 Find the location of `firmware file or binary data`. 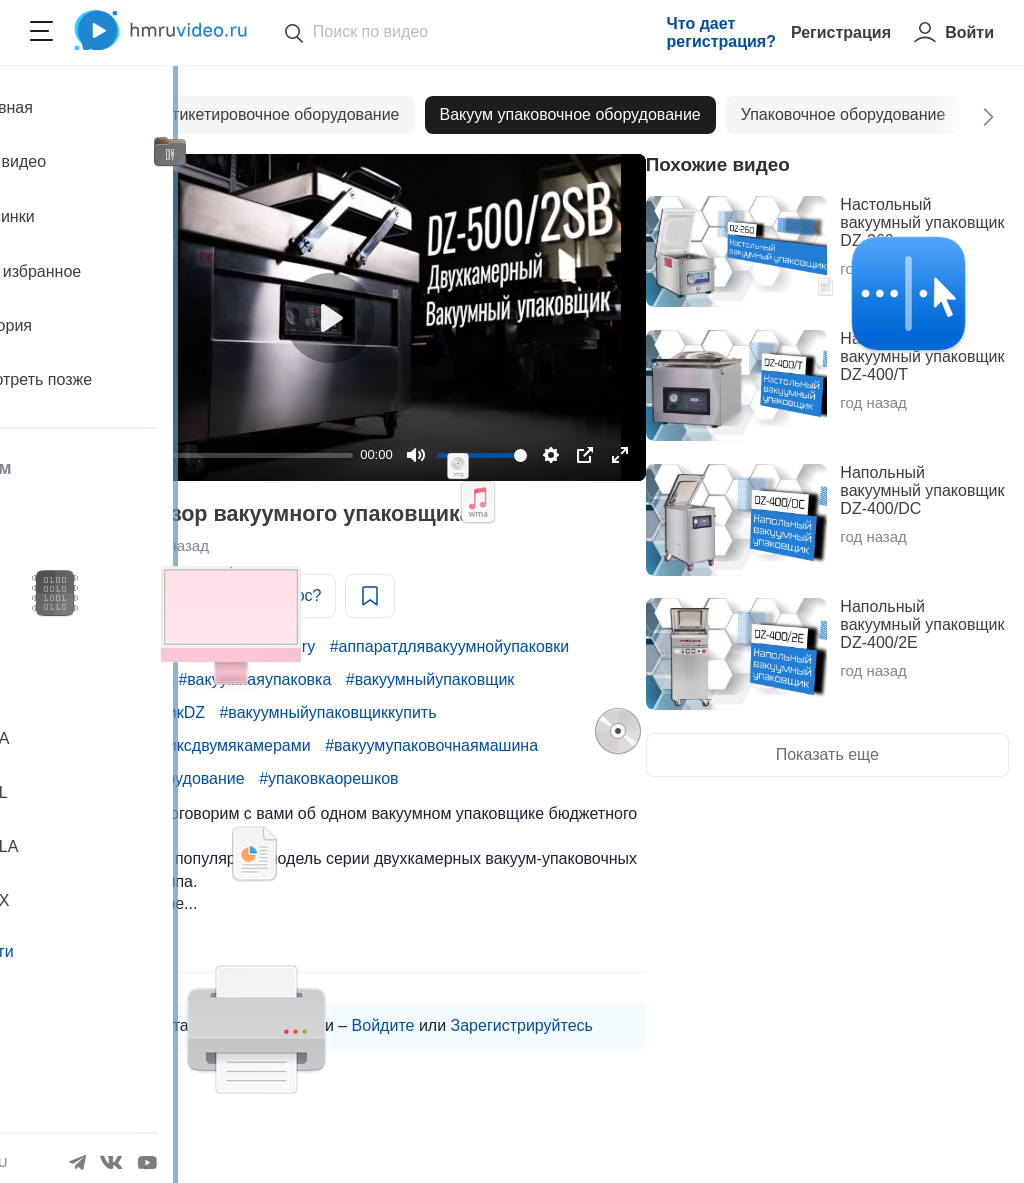

firmware file or binary data is located at coordinates (55, 593).